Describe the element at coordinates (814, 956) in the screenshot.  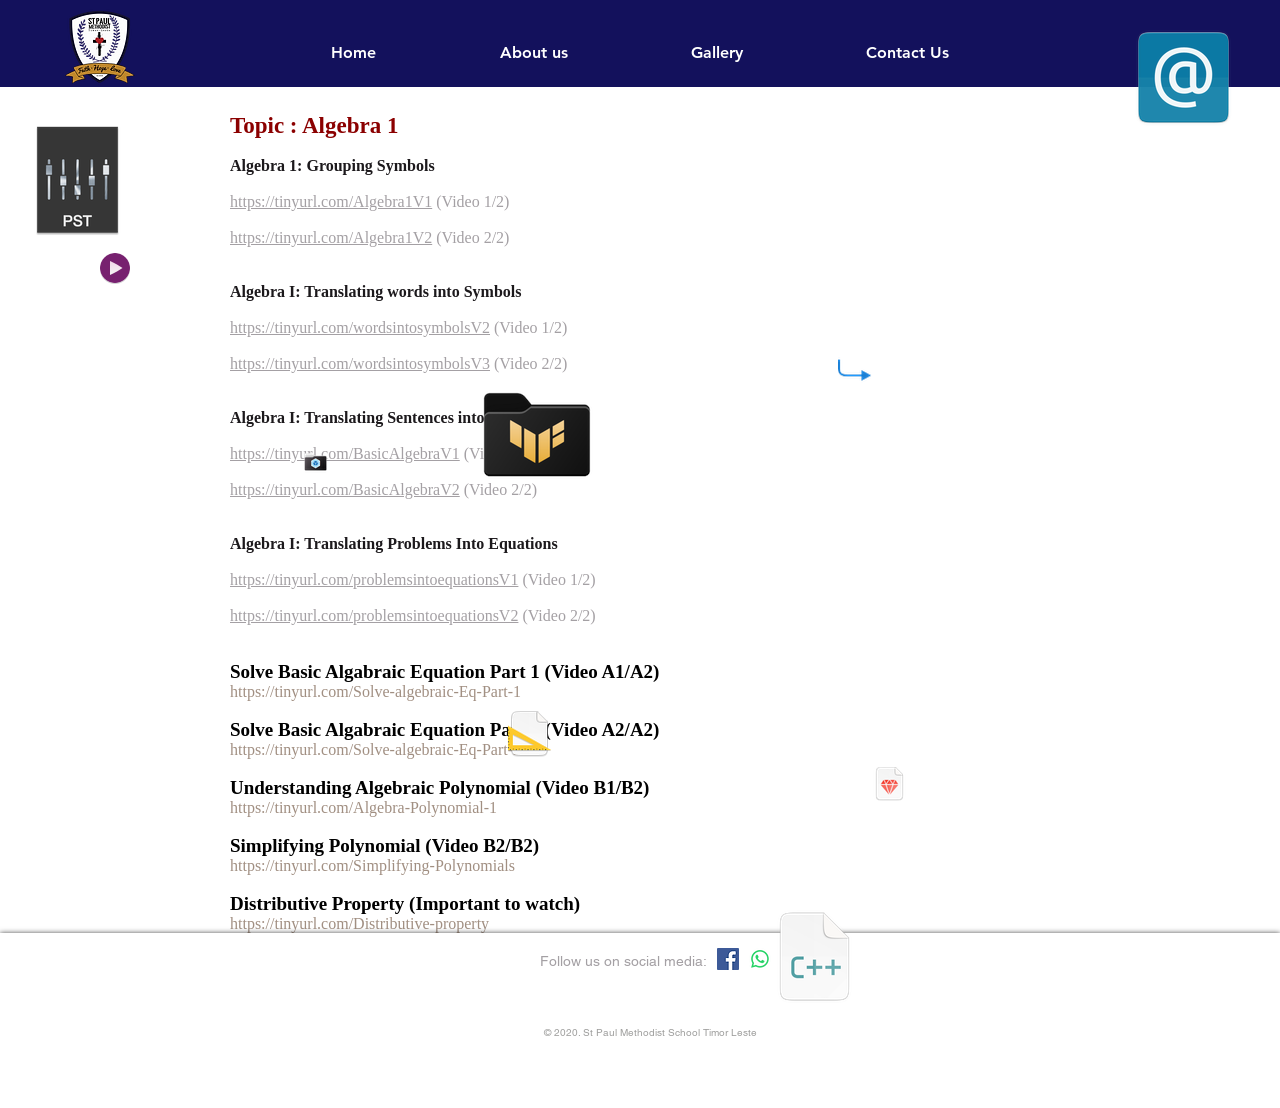
I see `a C++ source code file` at that location.